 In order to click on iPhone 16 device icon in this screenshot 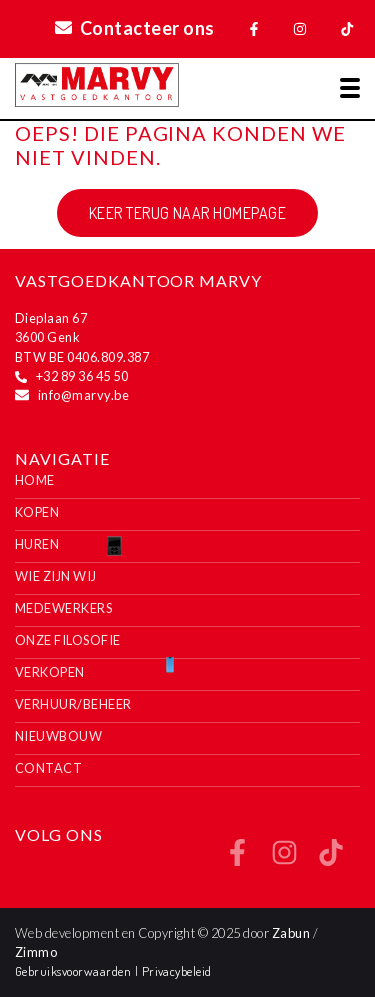, I will do `click(170, 665)`.